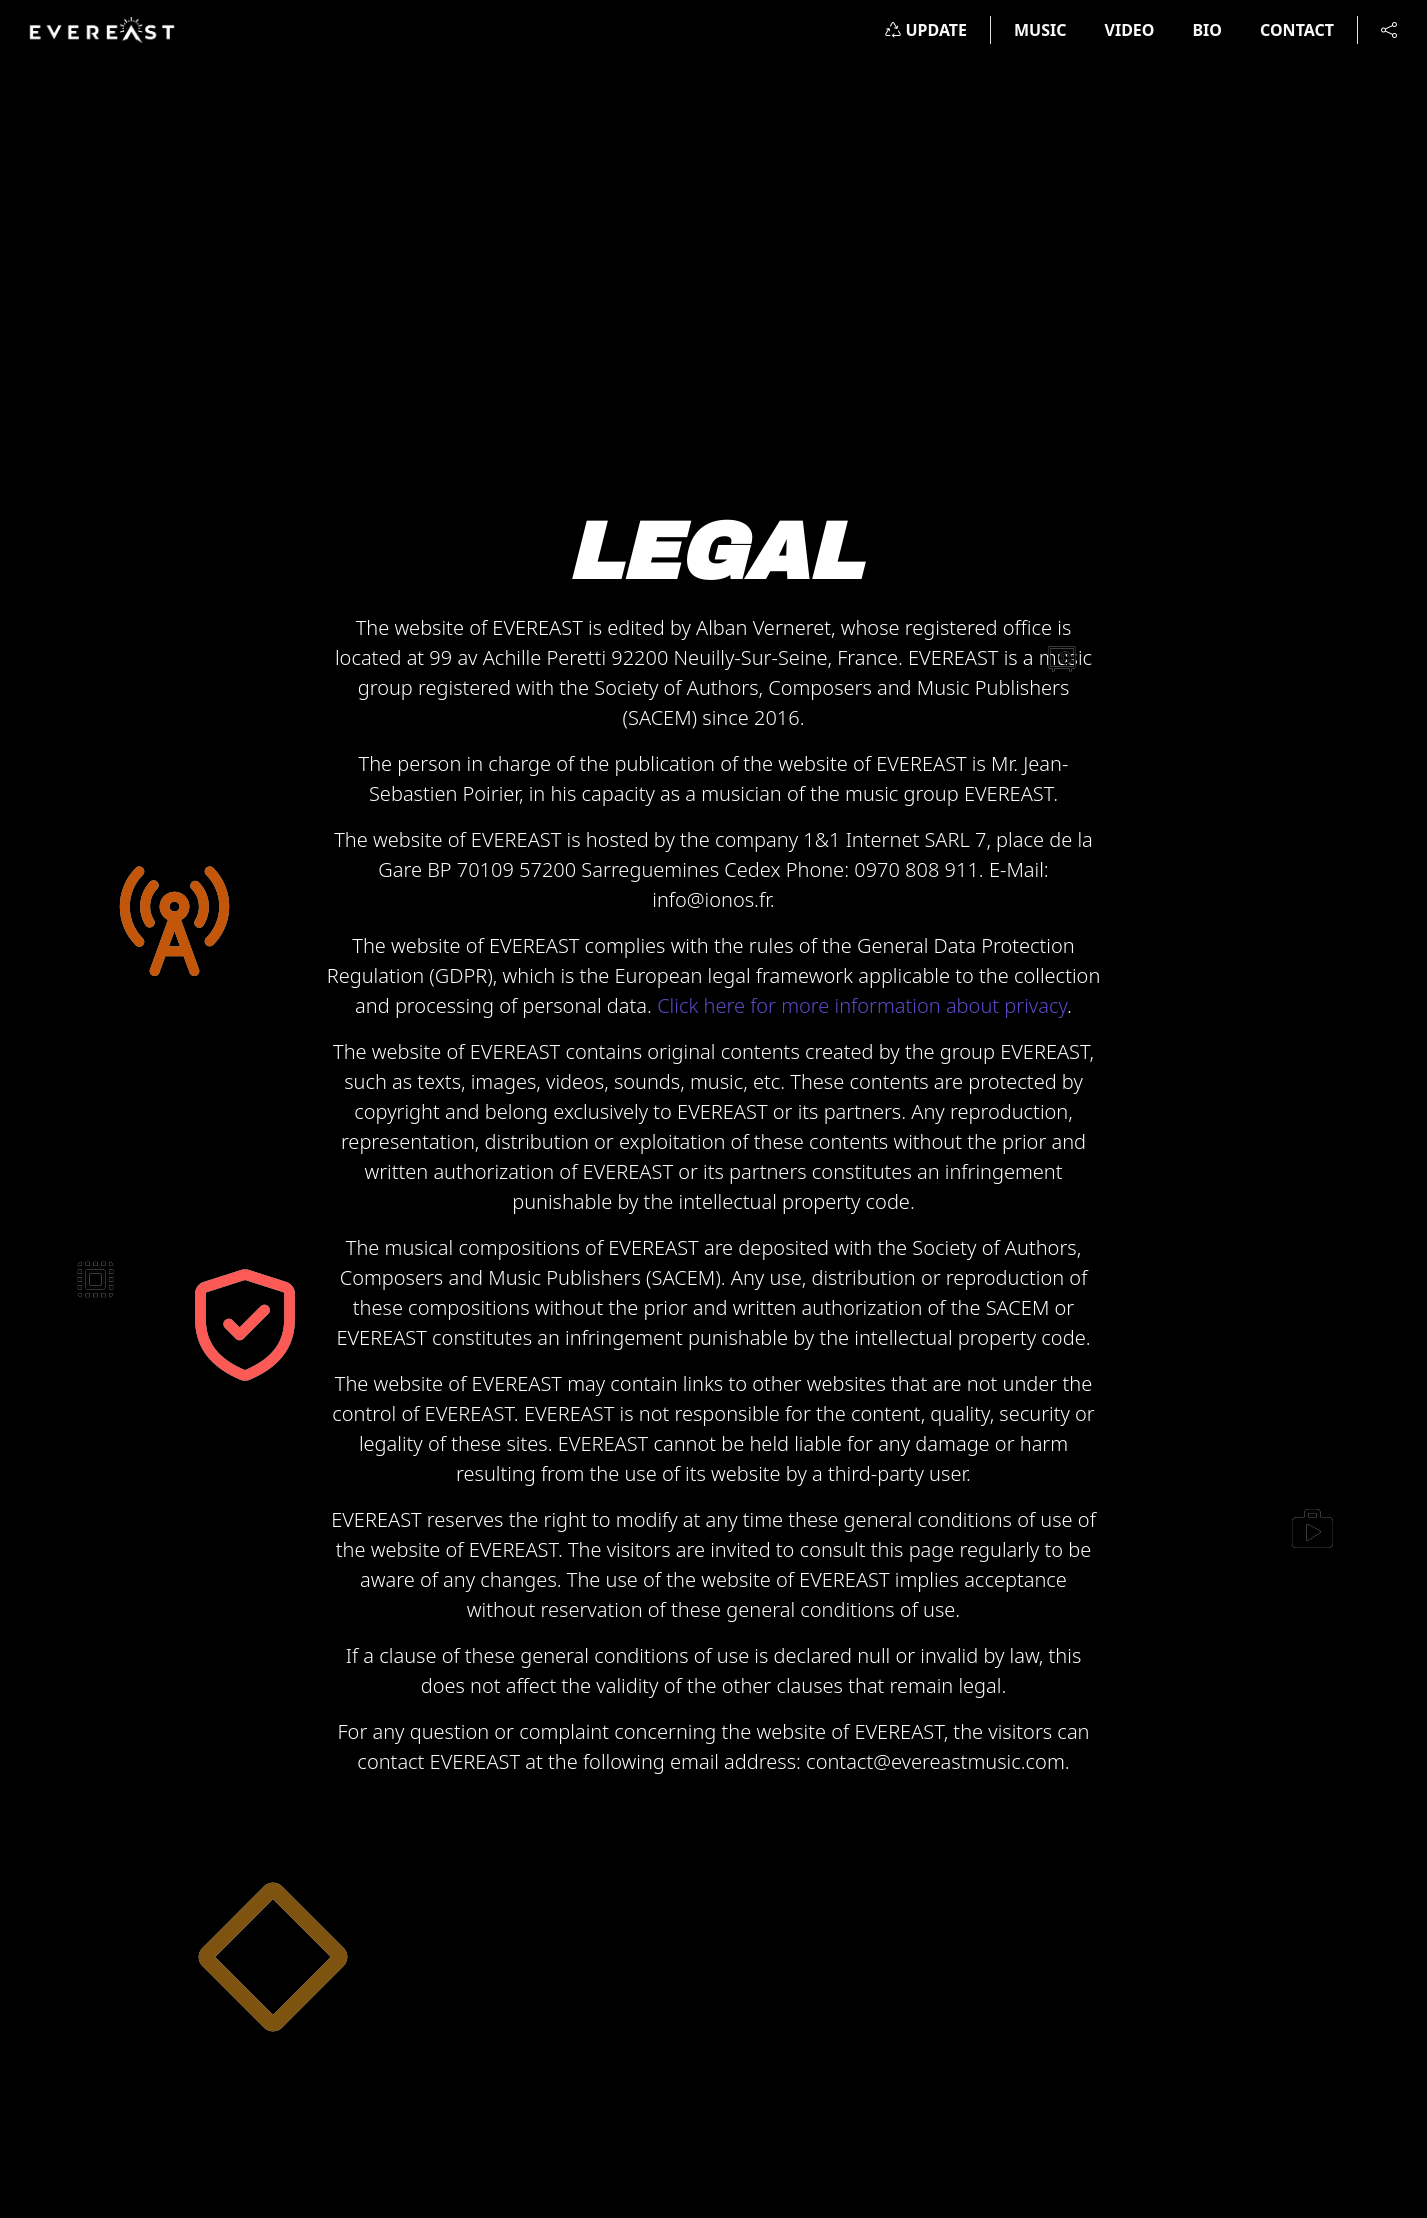 The image size is (1427, 2218). What do you see at coordinates (174, 921) in the screenshot?
I see `broadcast or transmission status` at bounding box center [174, 921].